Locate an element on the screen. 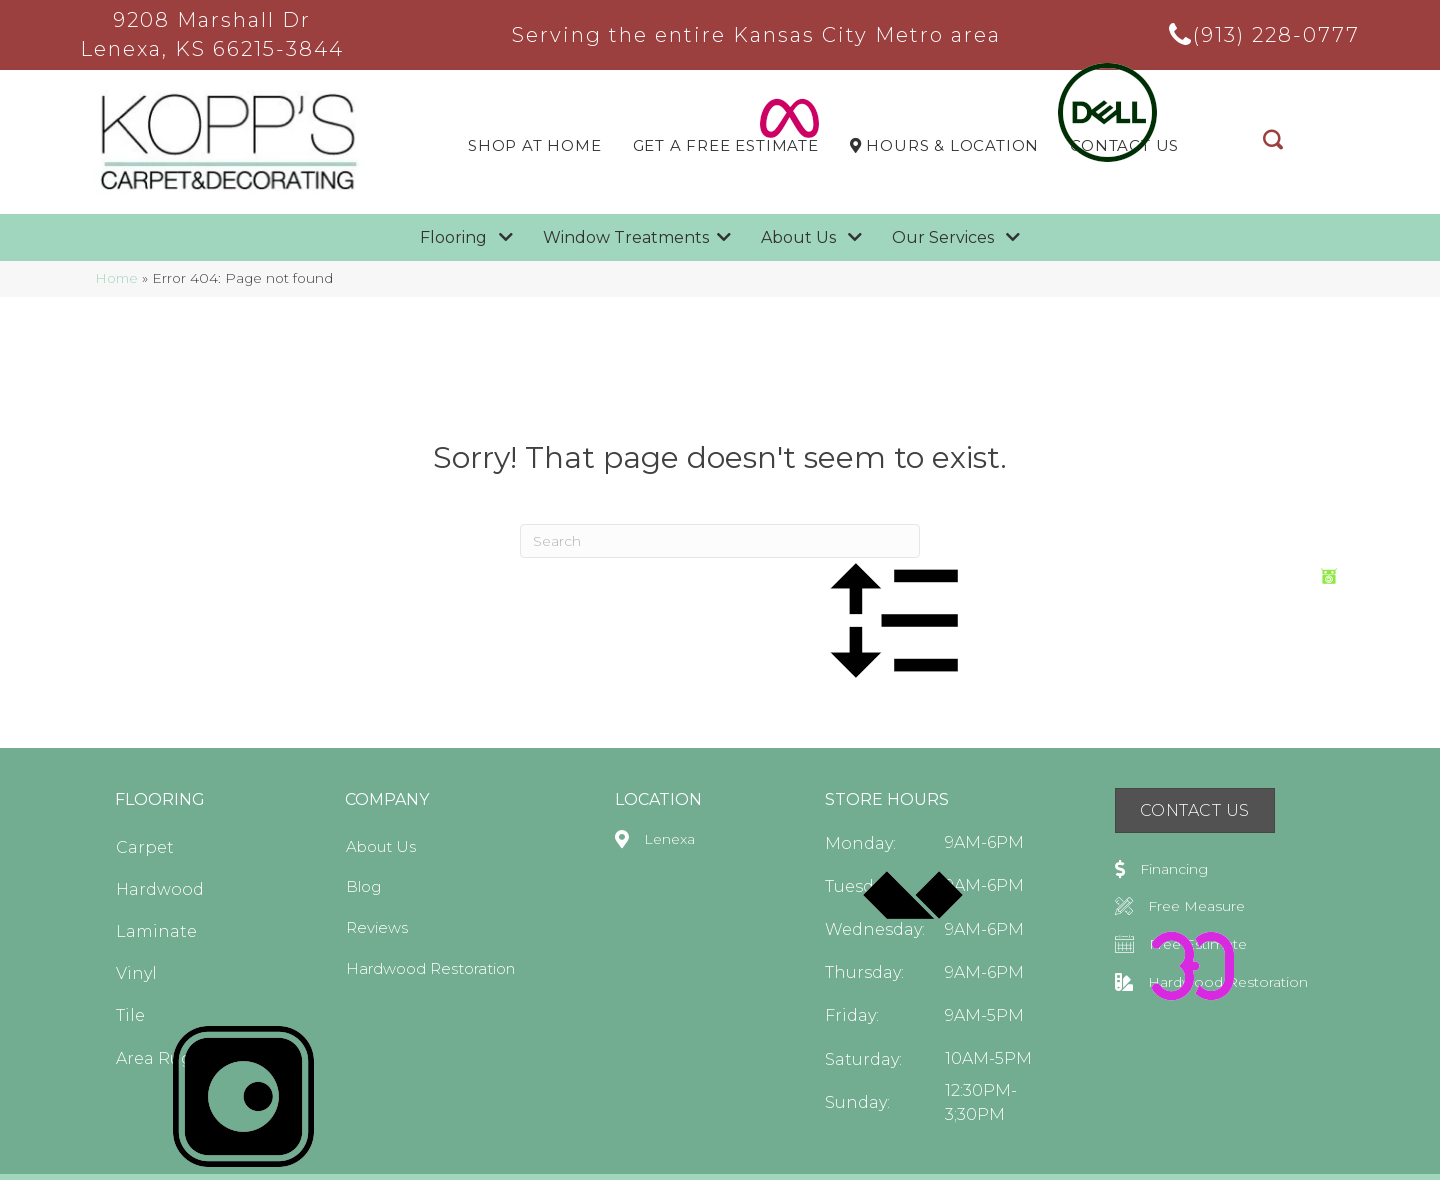 This screenshot has width=1440, height=1180. dell brand or product identifier is located at coordinates (1107, 112).